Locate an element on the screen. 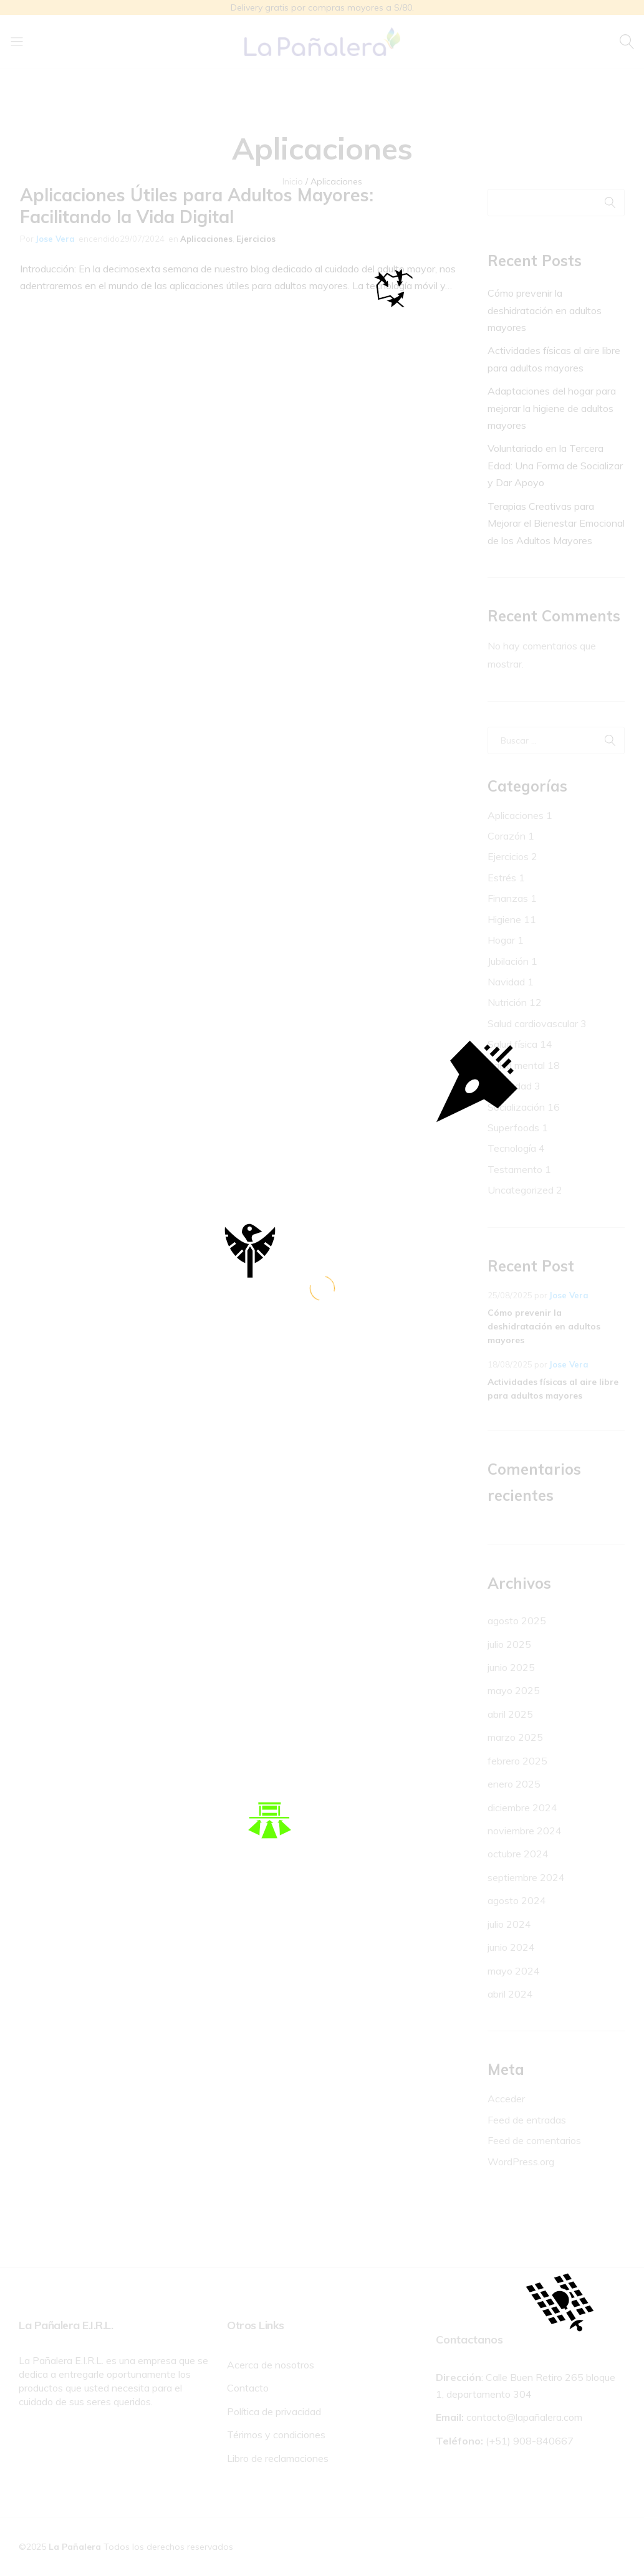 This screenshot has width=644, height=2576. launch an assault on enemy fortification is located at coordinates (269, 1817).